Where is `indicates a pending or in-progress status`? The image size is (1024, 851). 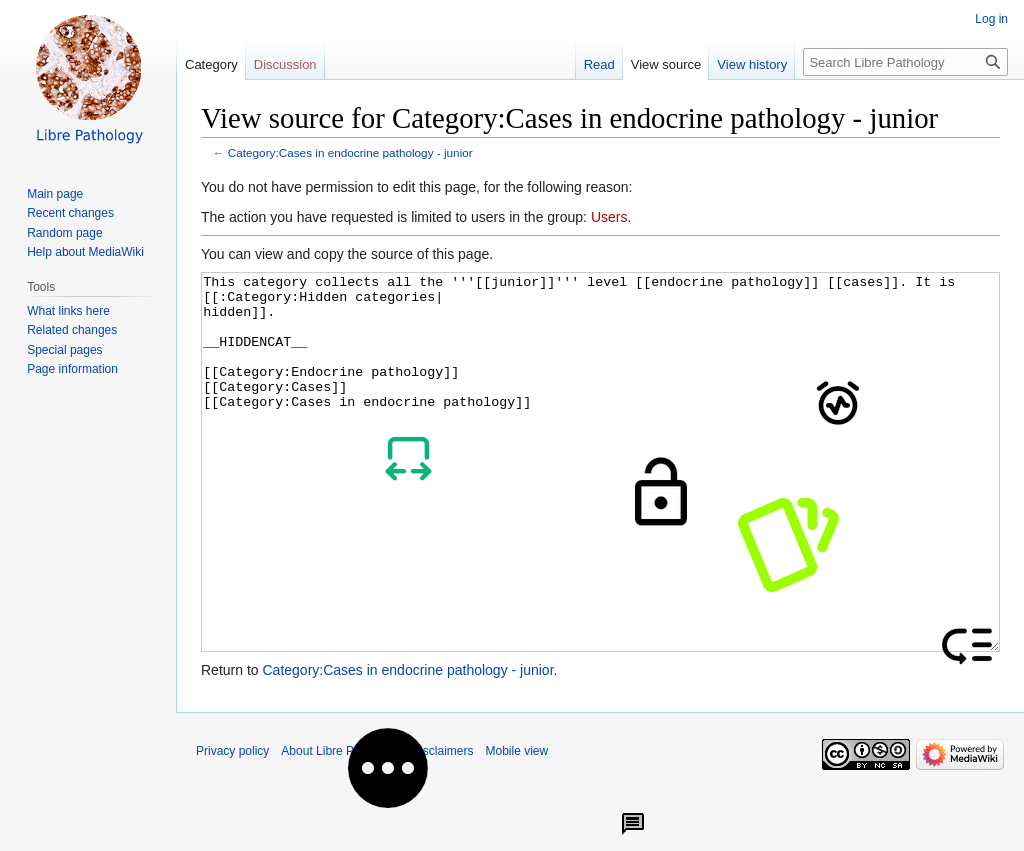 indicates a pending or in-progress status is located at coordinates (388, 768).